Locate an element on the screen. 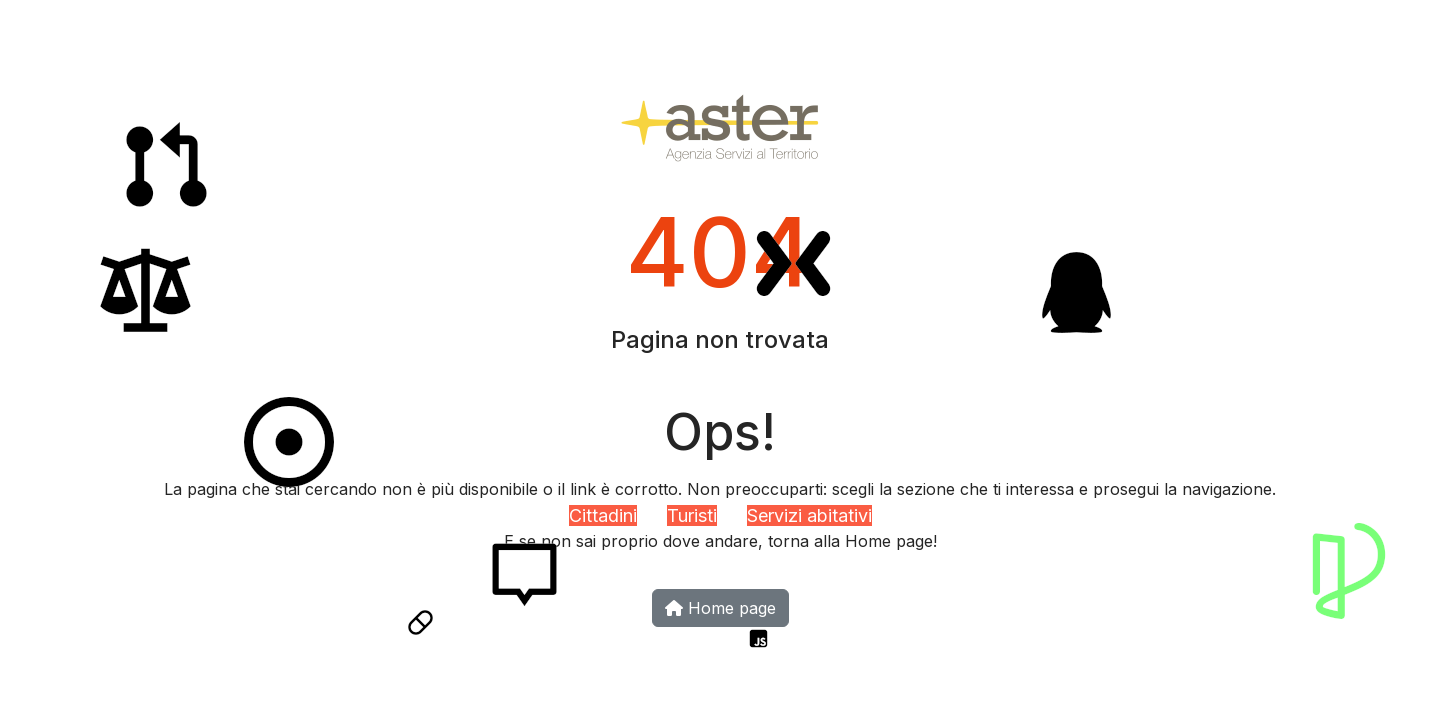  view or manage git pull requests is located at coordinates (166, 166).